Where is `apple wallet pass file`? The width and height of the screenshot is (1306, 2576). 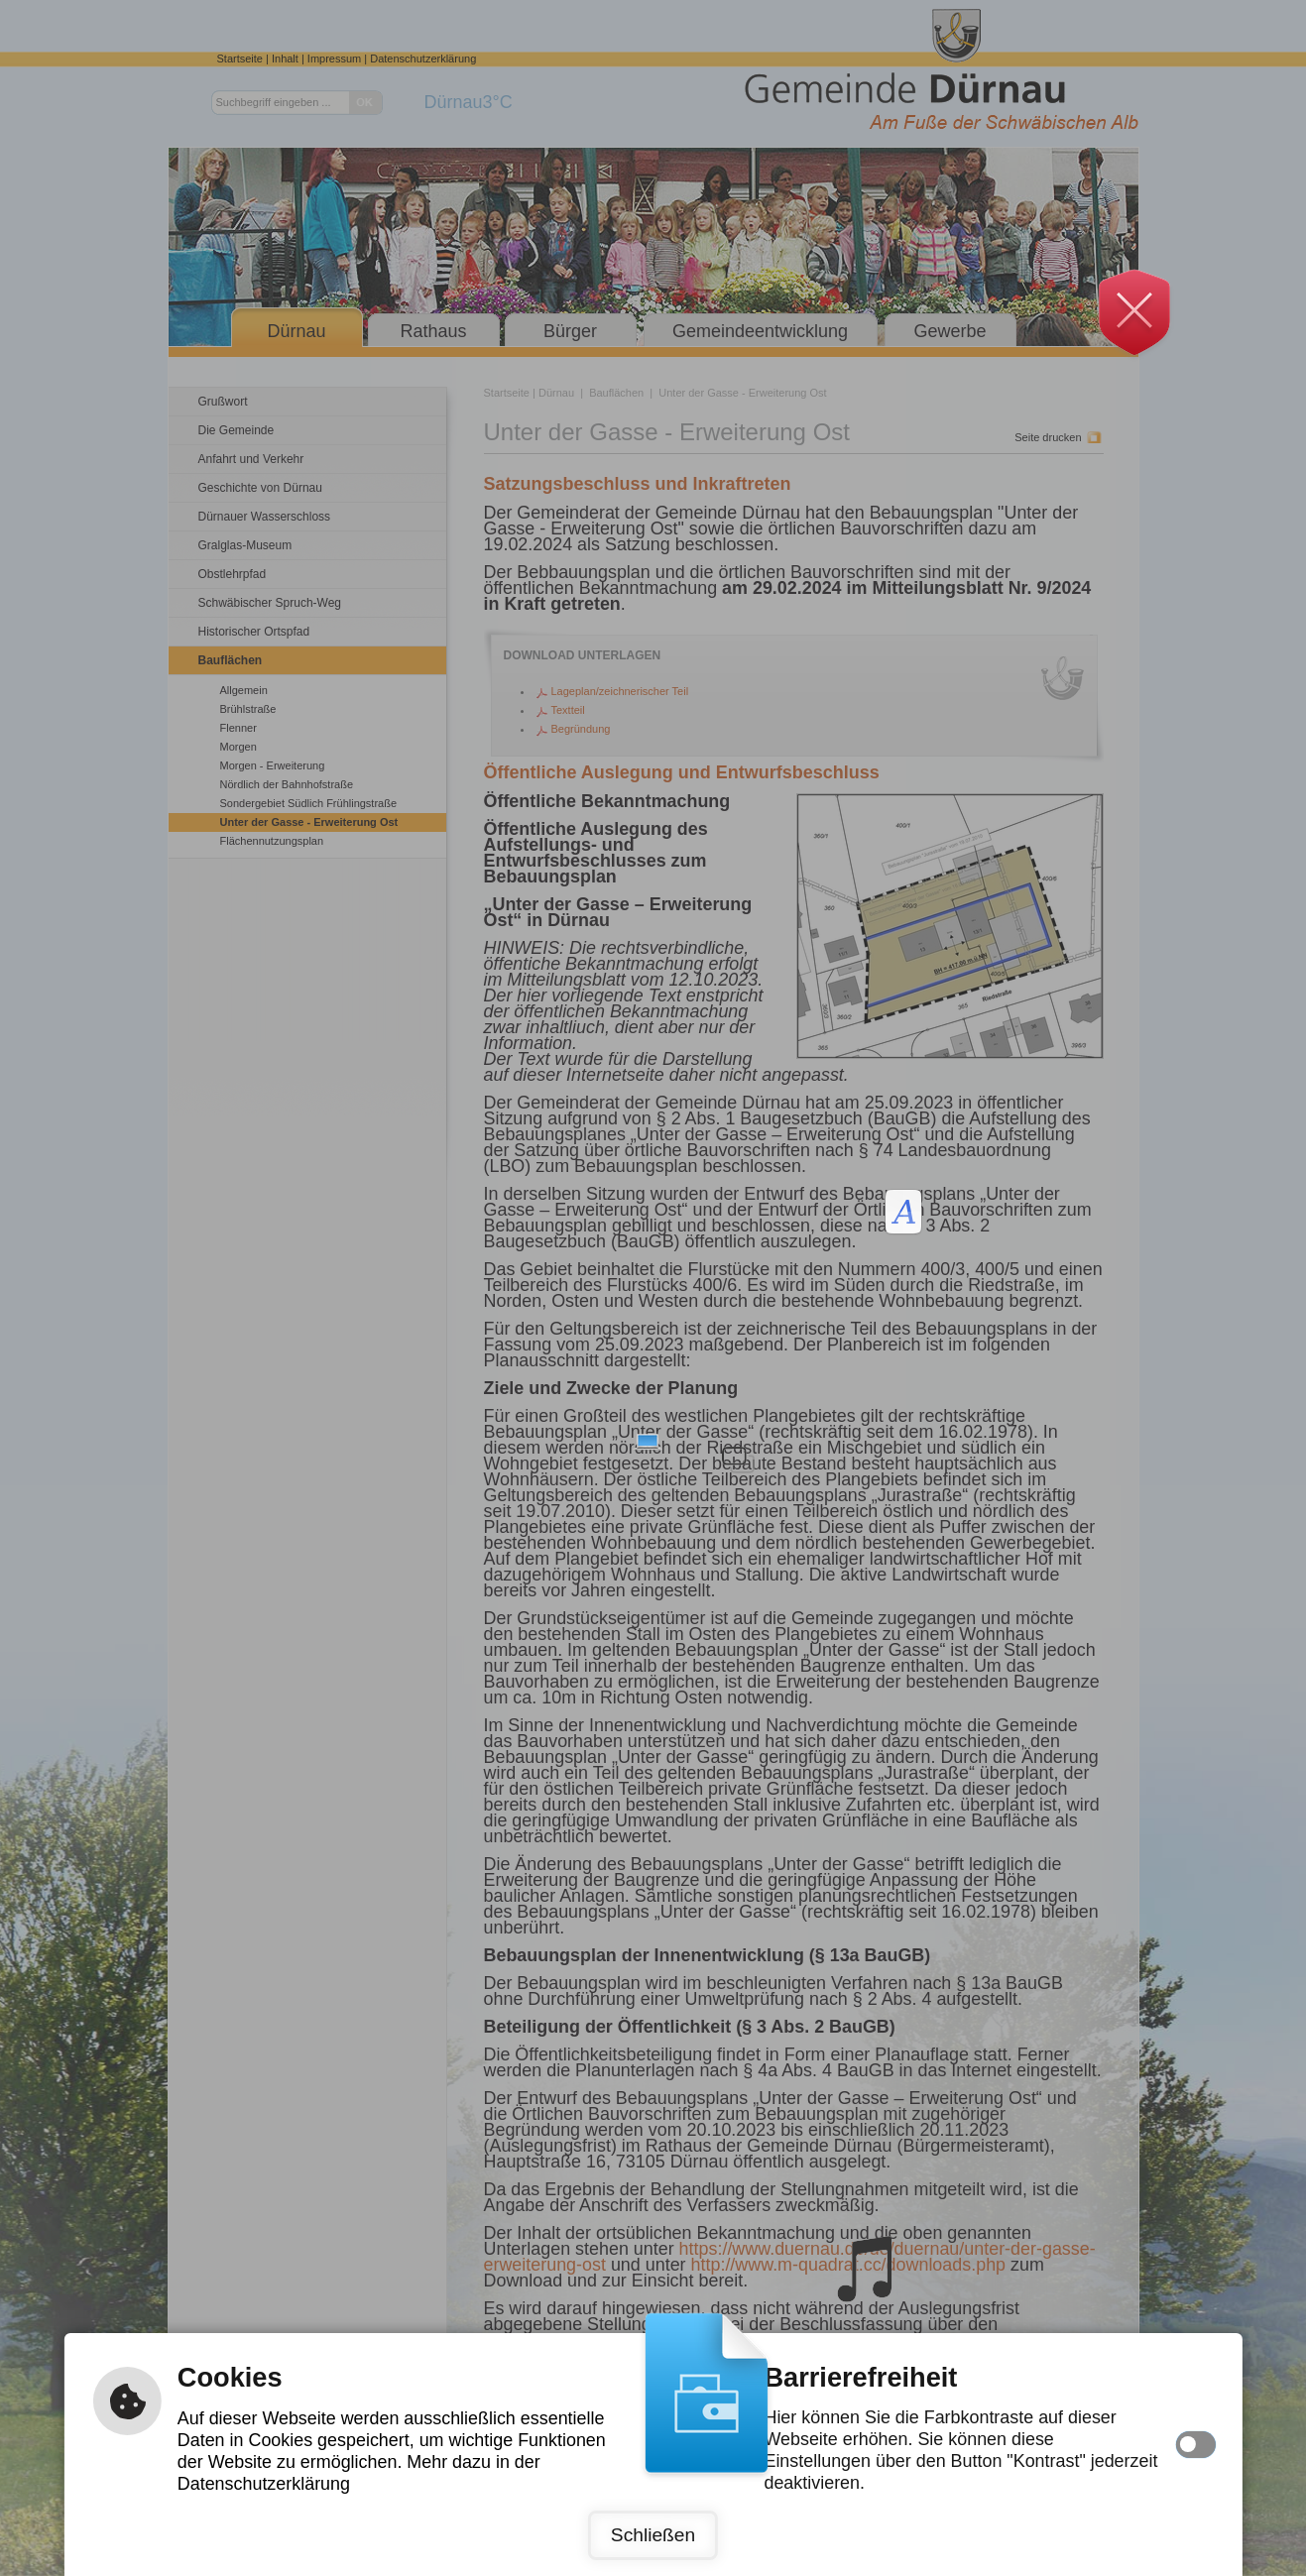
apple wallet pass file is located at coordinates (706, 2396).